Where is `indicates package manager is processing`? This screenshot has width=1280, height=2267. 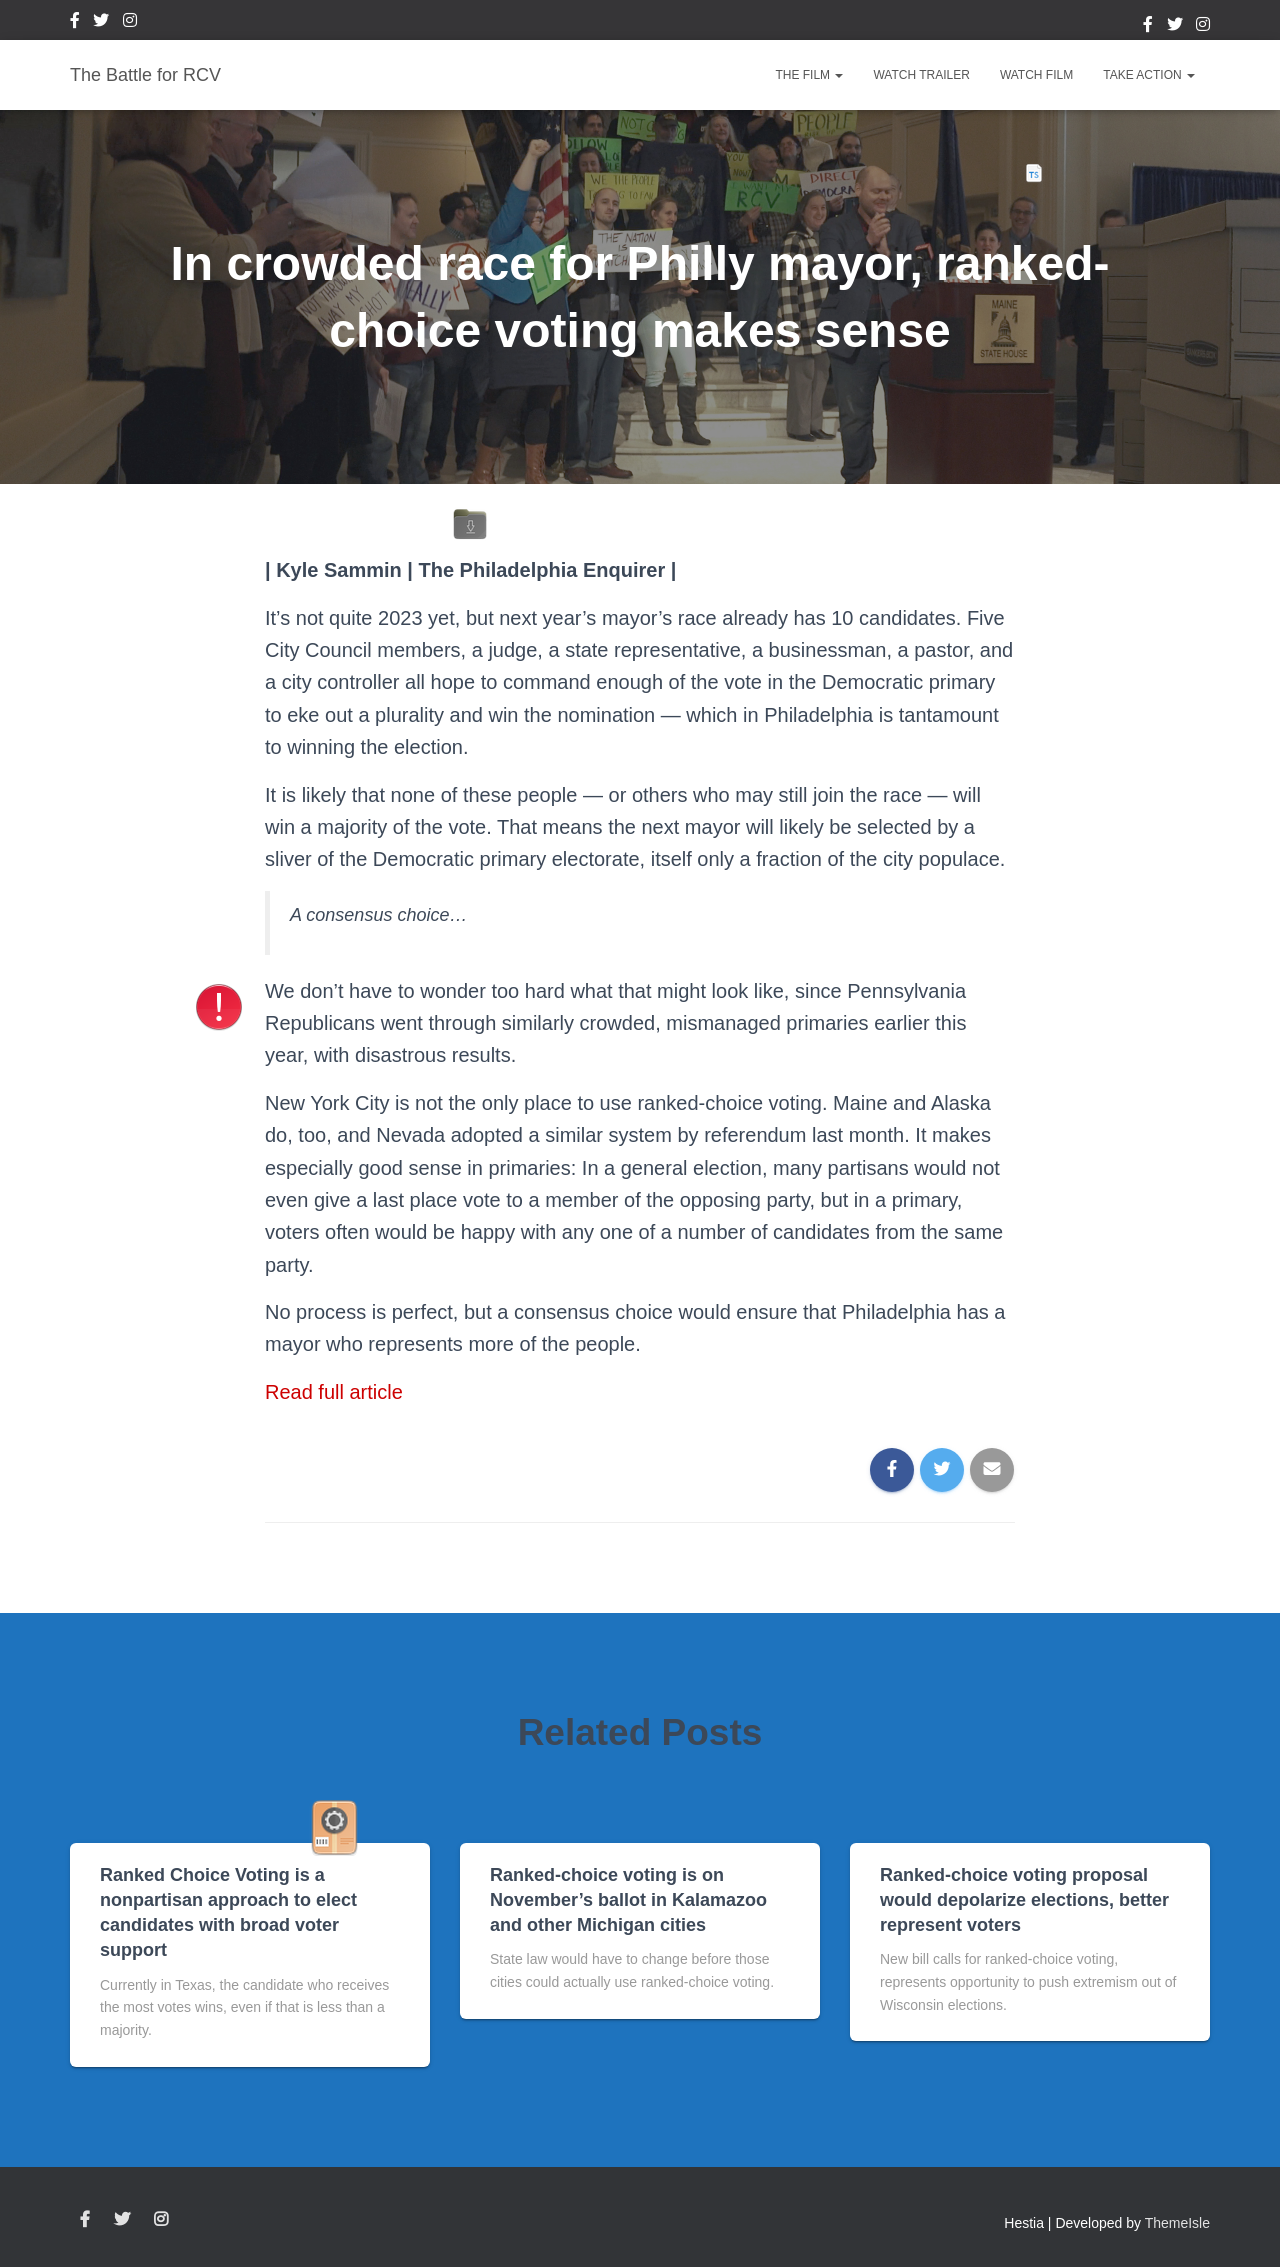
indicates package manager is processing is located at coordinates (334, 1827).